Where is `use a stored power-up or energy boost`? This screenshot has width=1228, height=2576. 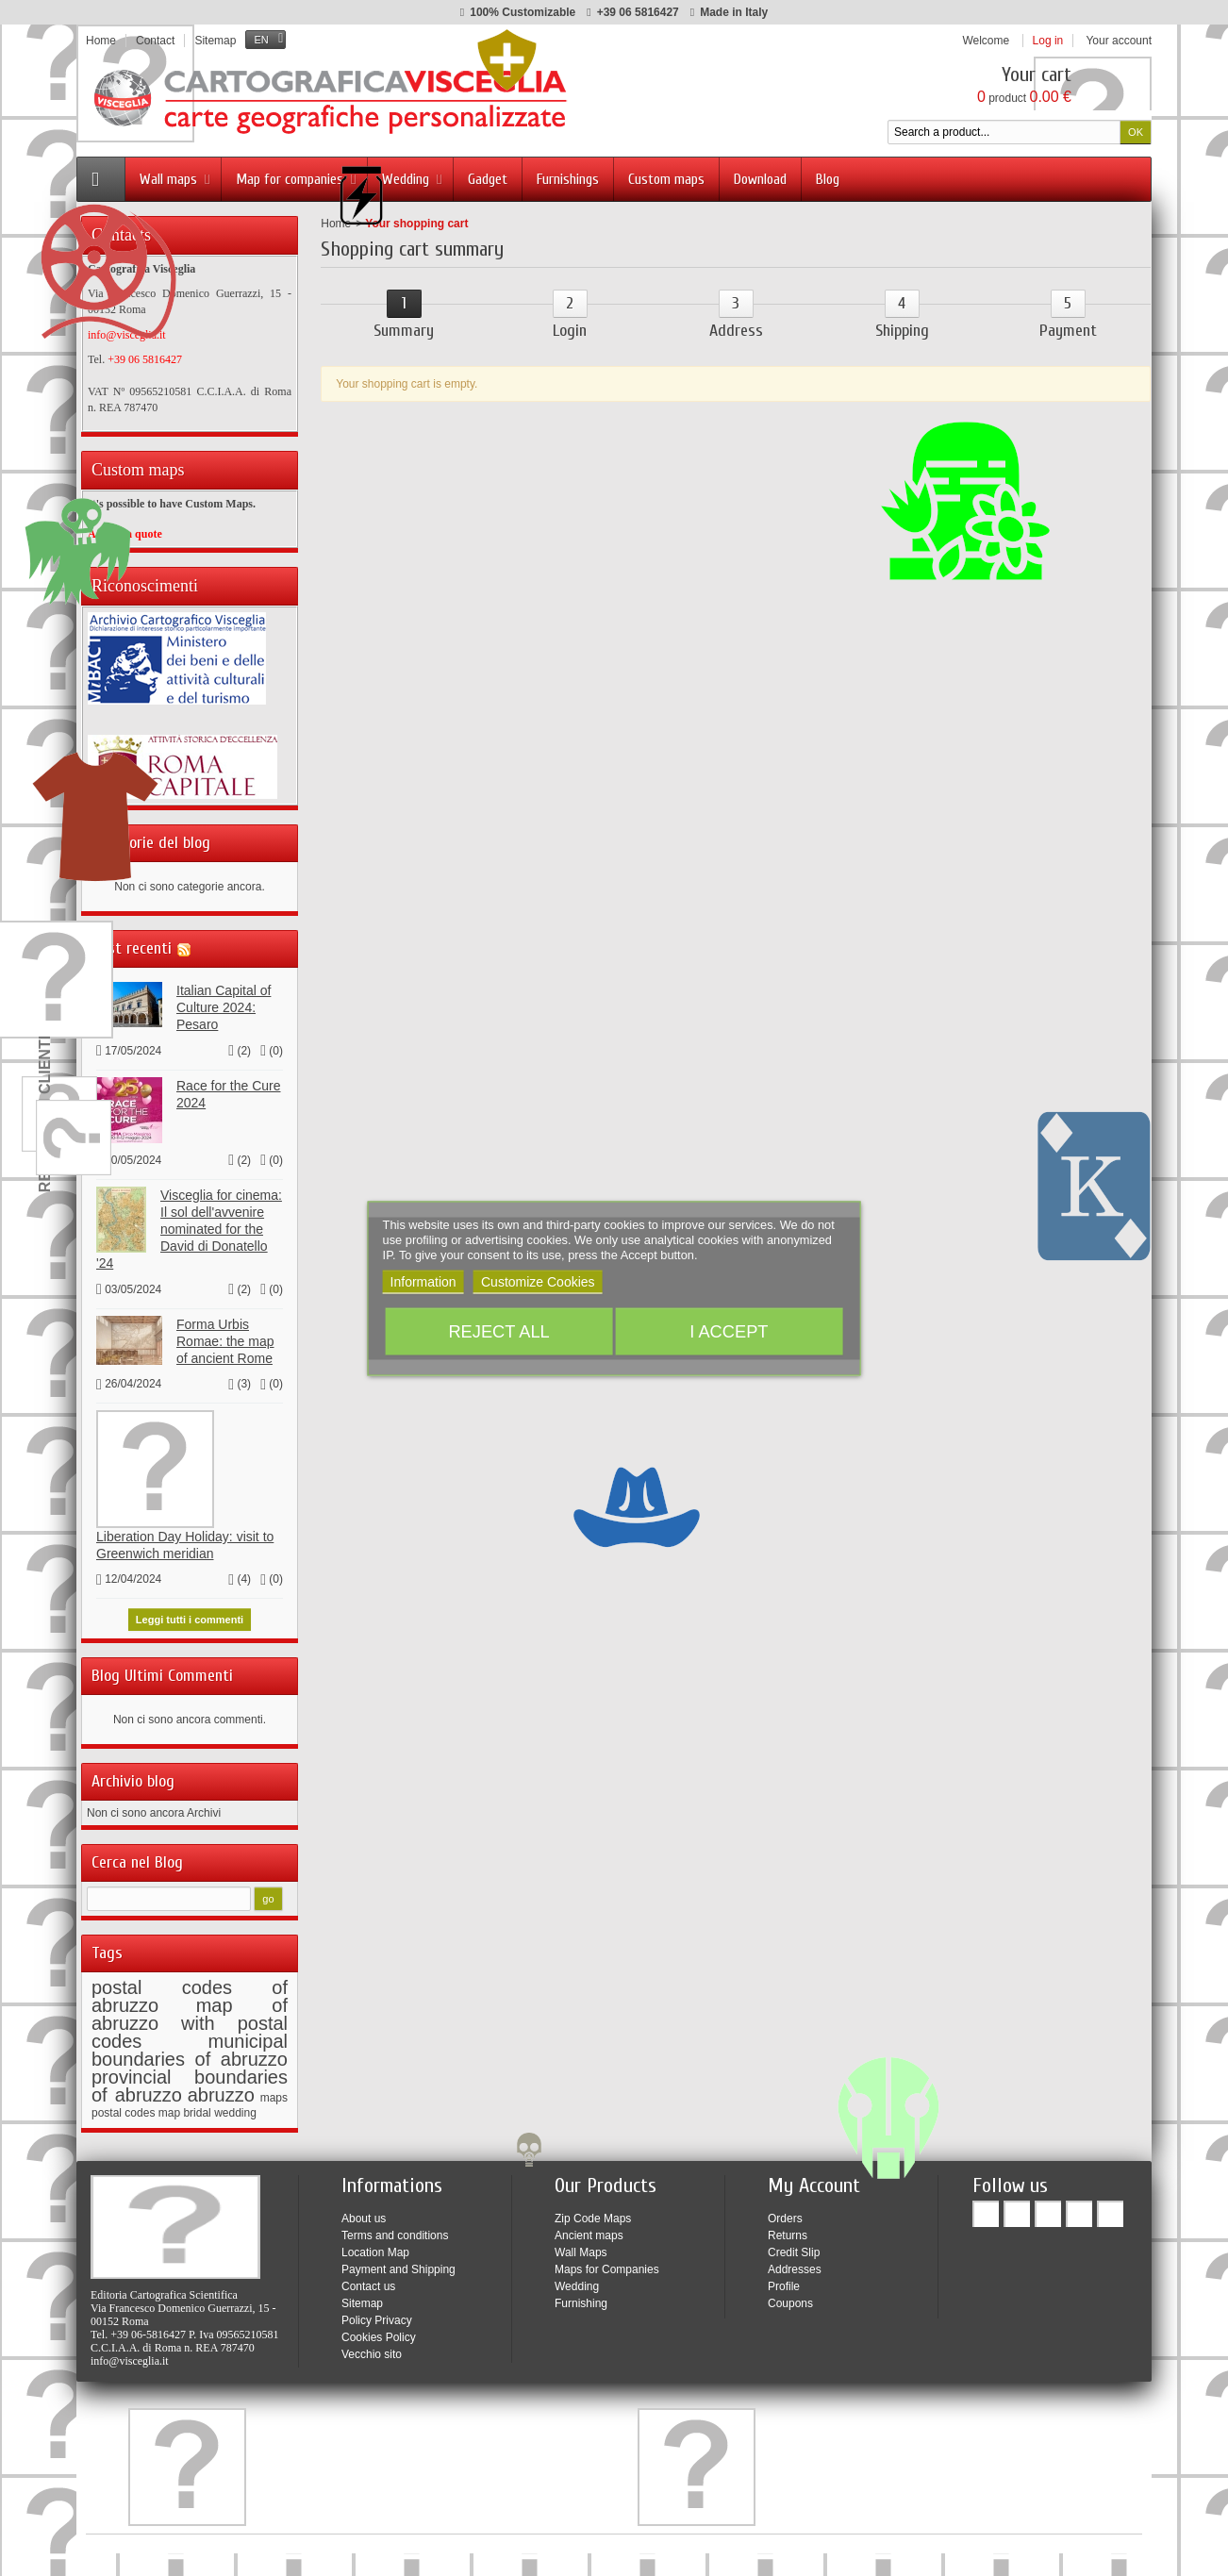
use a stored power-up or energy boost is located at coordinates (360, 194).